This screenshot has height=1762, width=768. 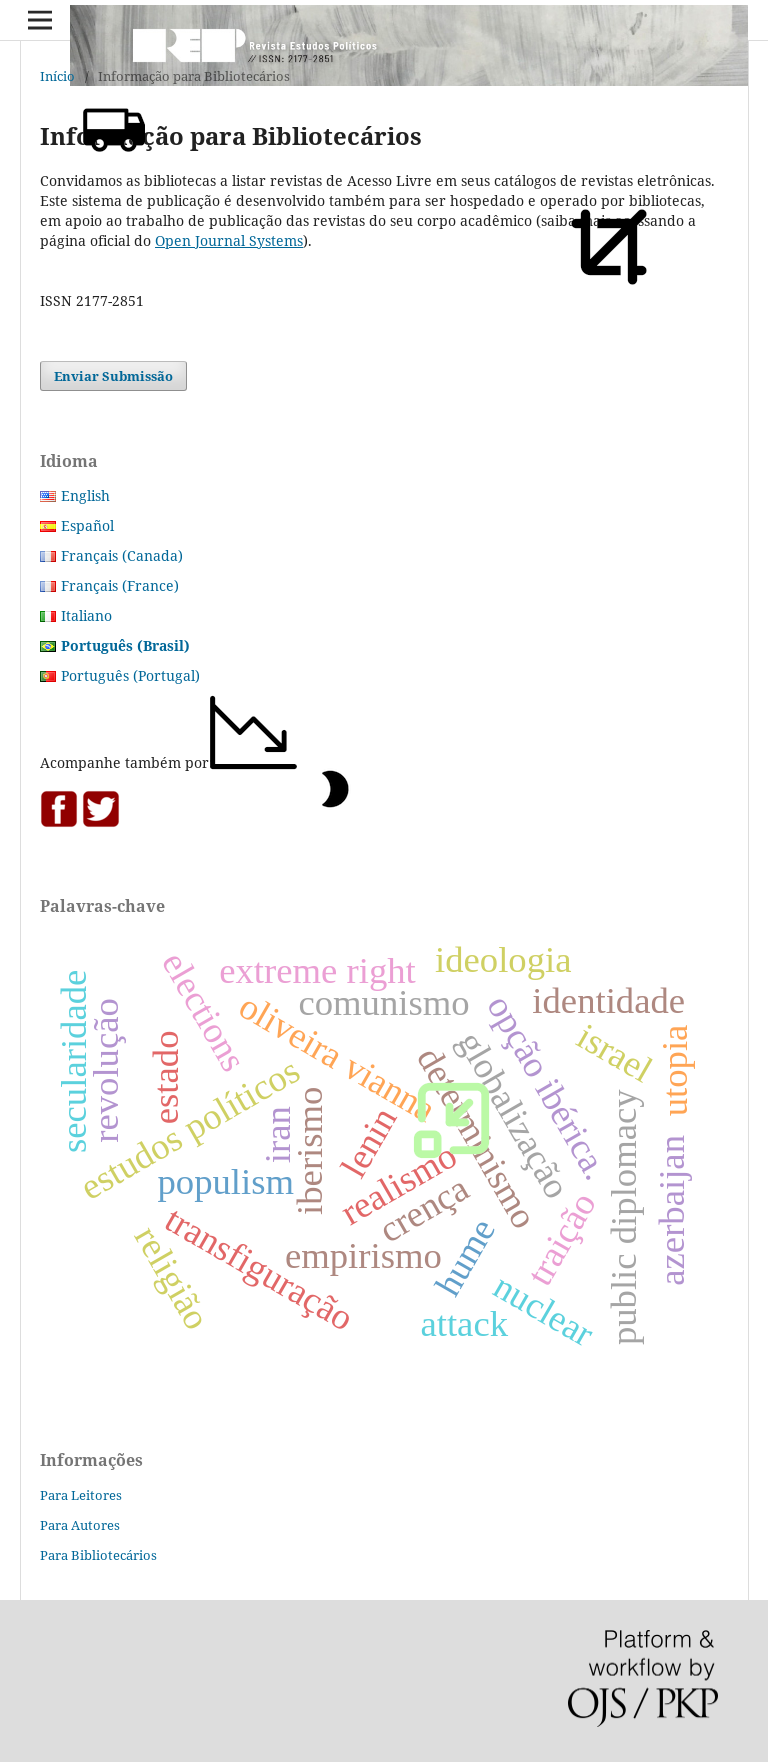 I want to click on track your delivery or shipment, so click(x=112, y=127).